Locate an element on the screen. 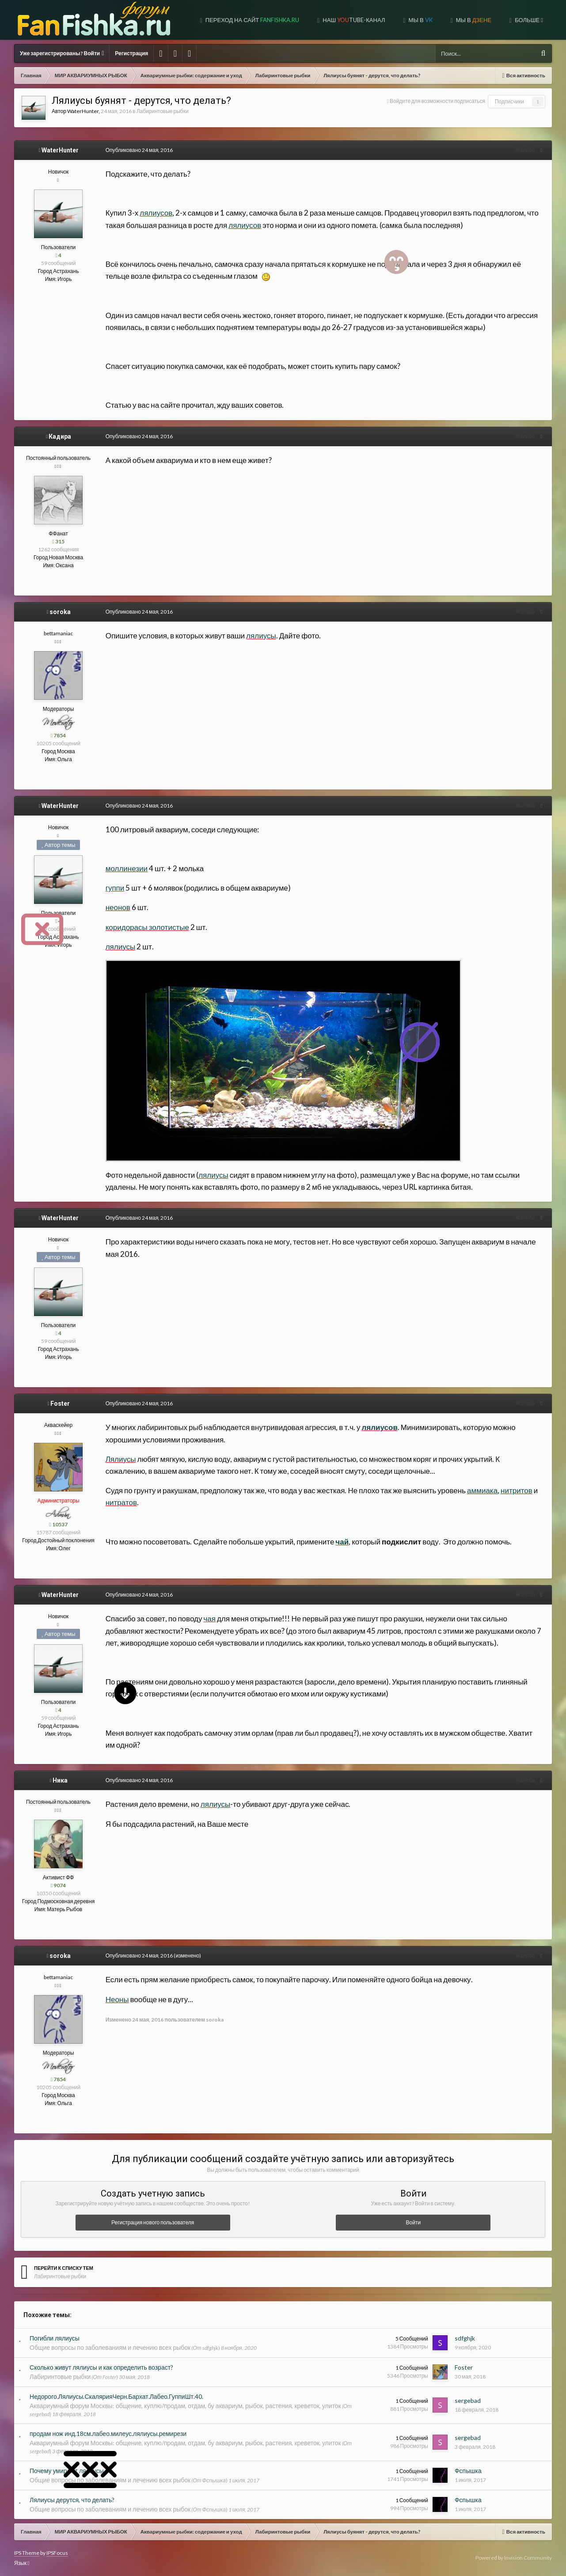 This screenshot has width=566, height=2576. delete multiple selected items is located at coordinates (90, 2470).